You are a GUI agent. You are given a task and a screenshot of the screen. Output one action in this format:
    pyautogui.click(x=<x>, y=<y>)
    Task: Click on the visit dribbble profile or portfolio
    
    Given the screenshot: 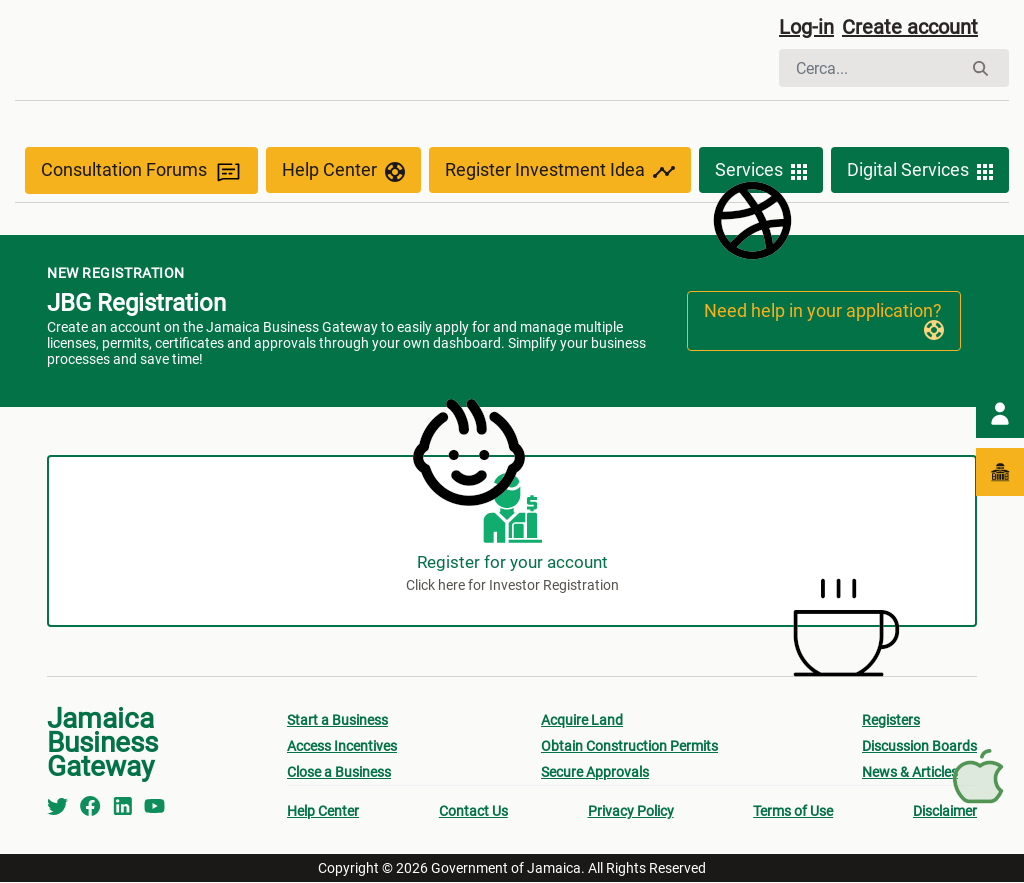 What is the action you would take?
    pyautogui.click(x=752, y=220)
    